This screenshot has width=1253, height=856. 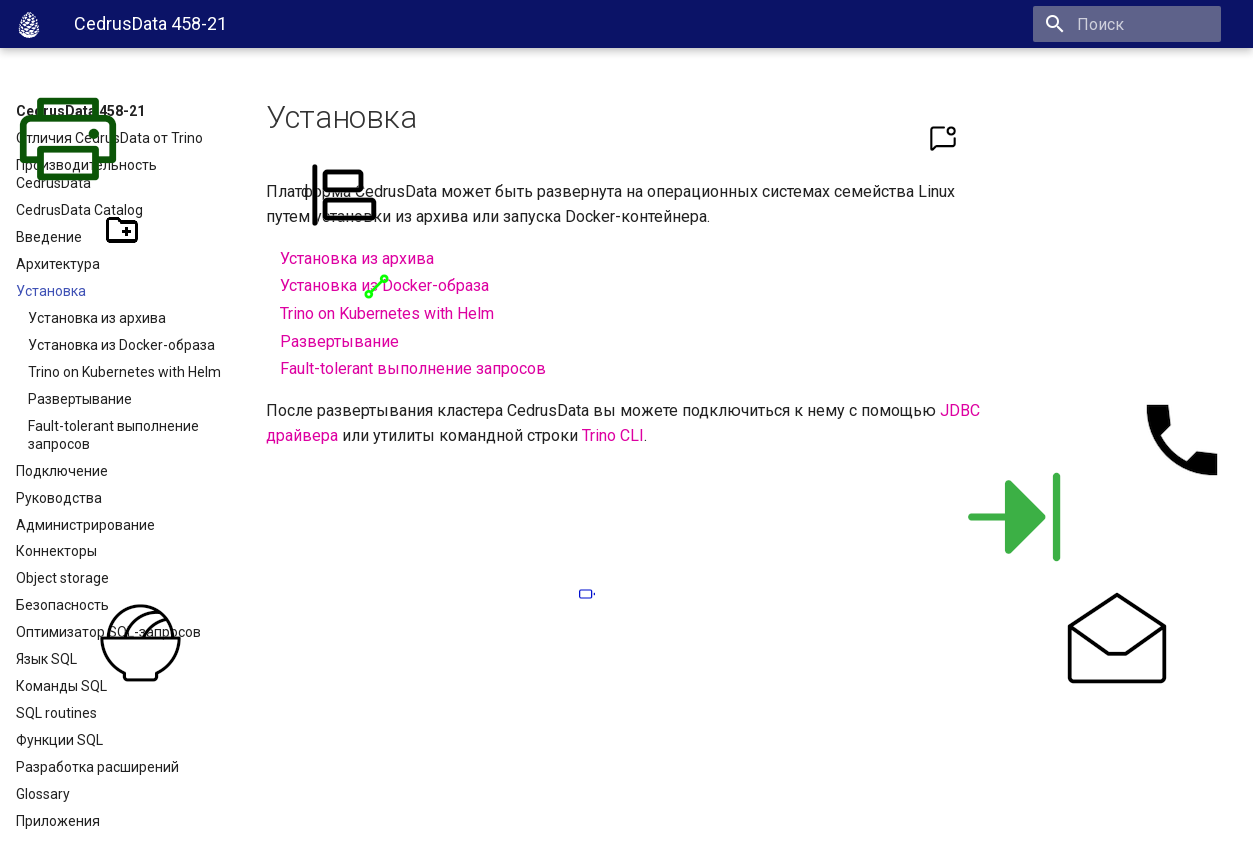 What do you see at coordinates (343, 195) in the screenshot?
I see `align text to the left` at bounding box center [343, 195].